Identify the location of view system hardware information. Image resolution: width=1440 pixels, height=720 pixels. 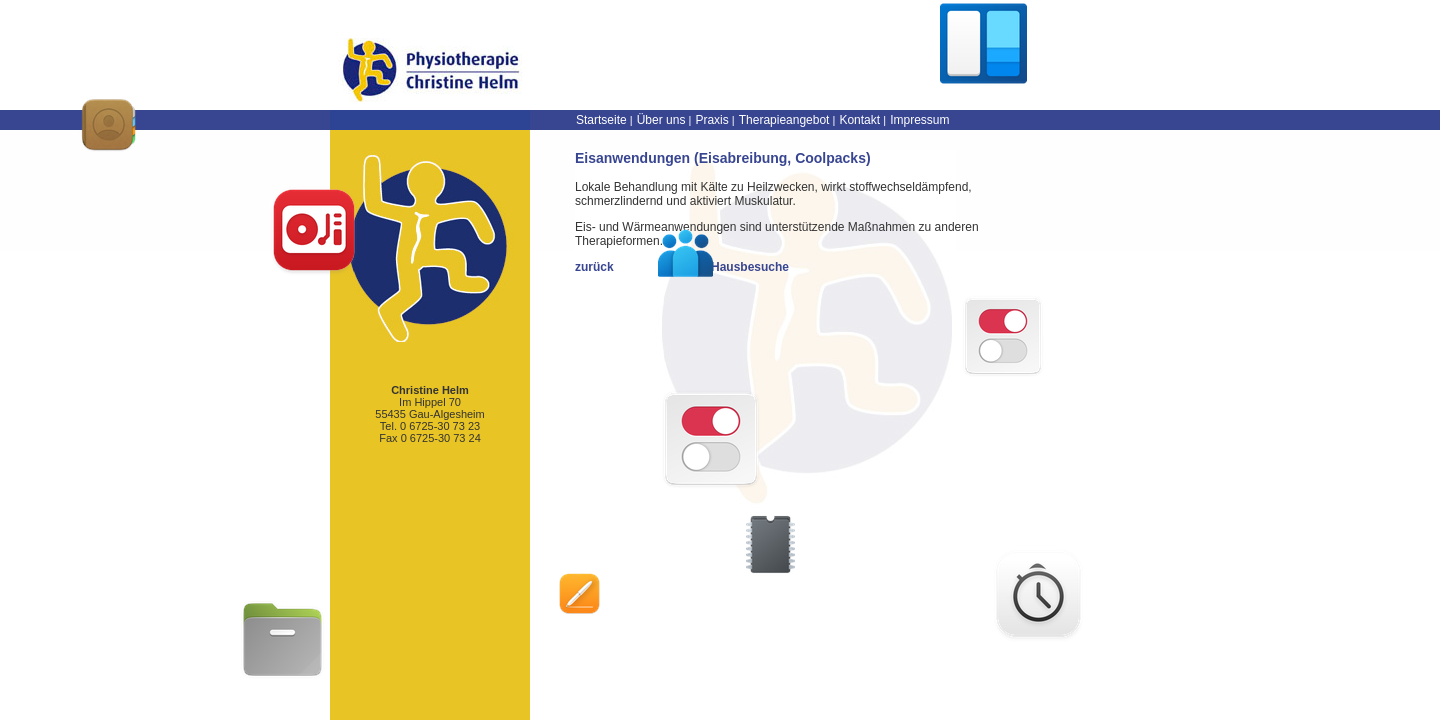
(770, 544).